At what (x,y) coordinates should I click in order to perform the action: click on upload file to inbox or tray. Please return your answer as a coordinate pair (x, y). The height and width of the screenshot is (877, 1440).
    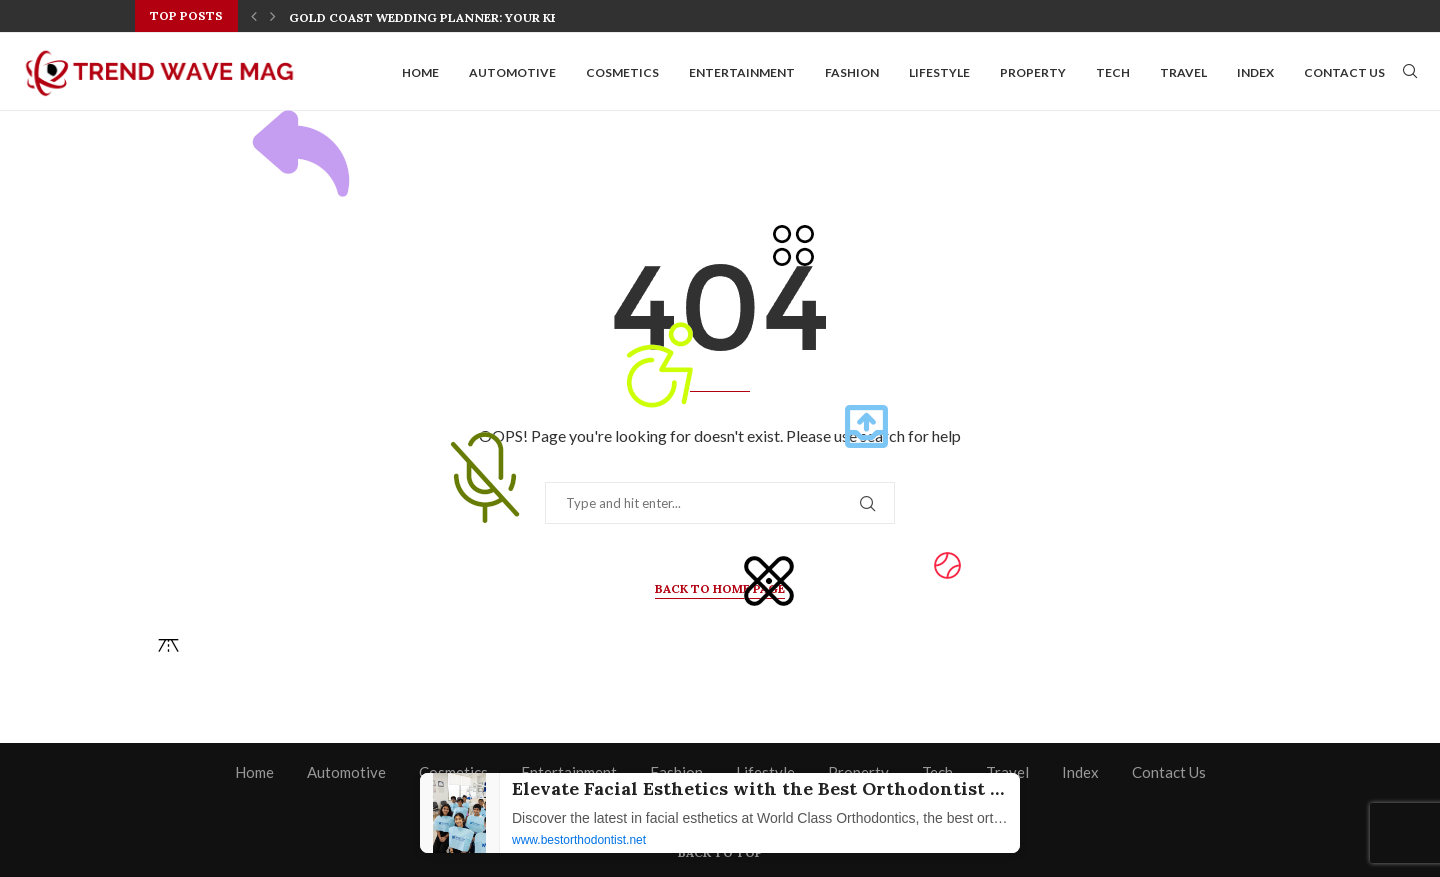
    Looking at the image, I should click on (866, 426).